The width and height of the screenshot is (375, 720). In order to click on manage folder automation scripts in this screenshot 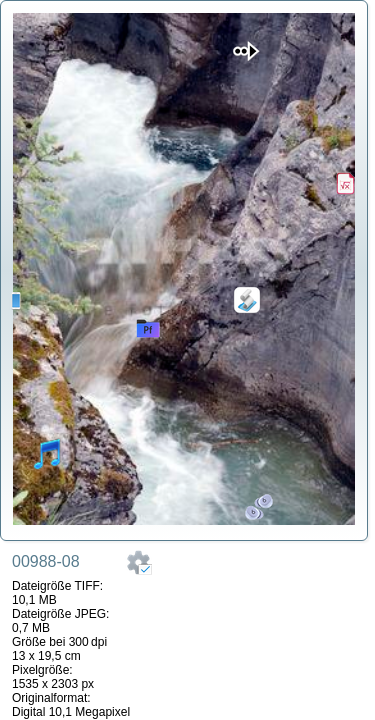, I will do `click(247, 300)`.